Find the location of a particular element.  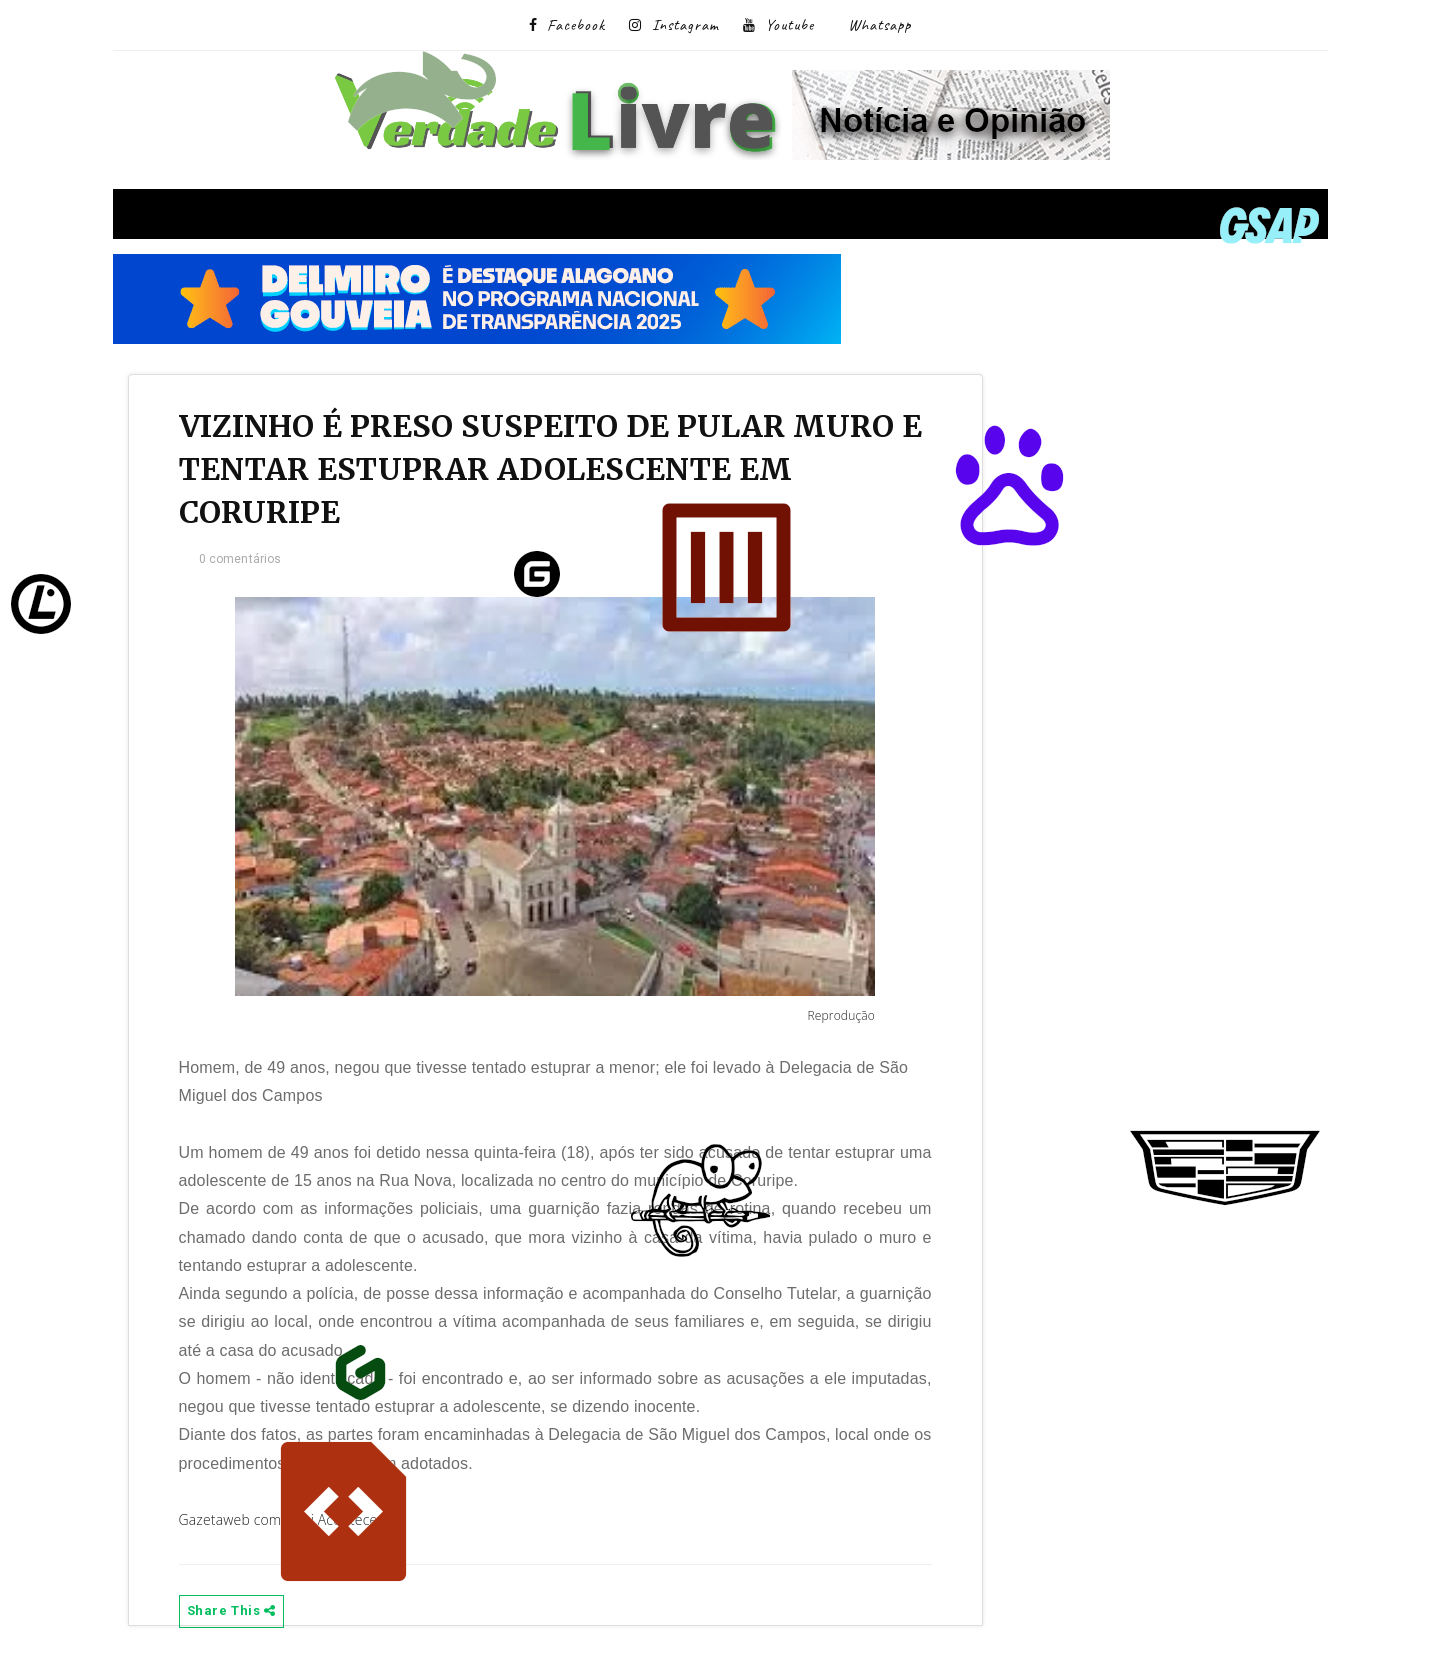

open a code or source file is located at coordinates (343, 1511).